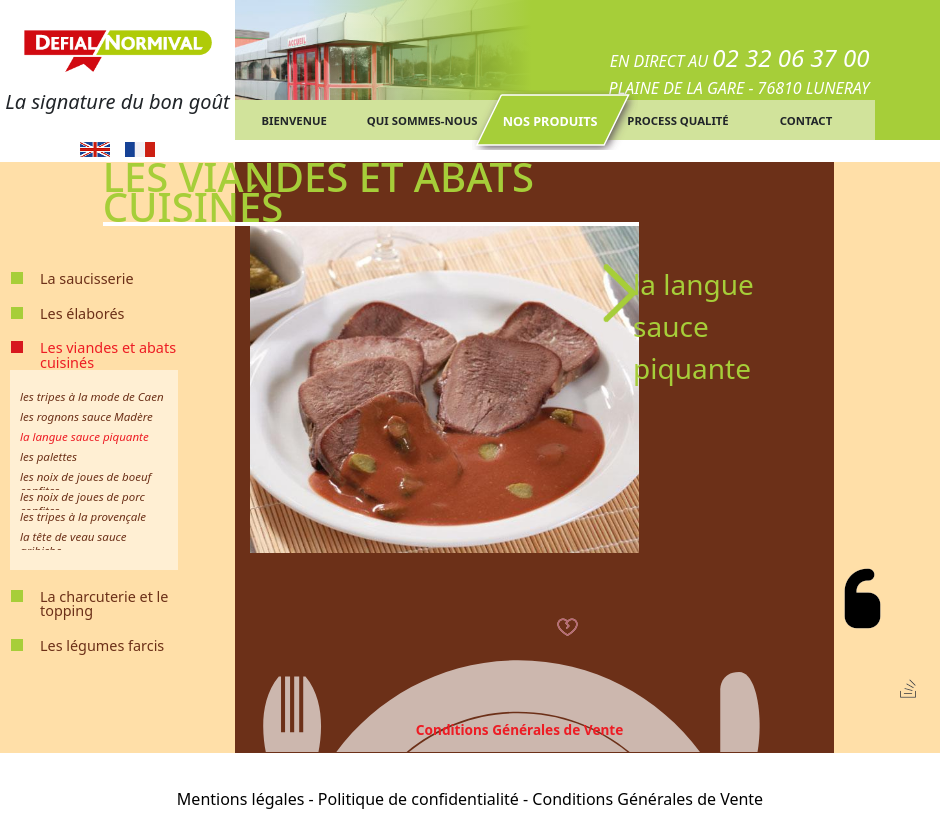 This screenshot has height=831, width=940. I want to click on remove from favorites, so click(567, 626).